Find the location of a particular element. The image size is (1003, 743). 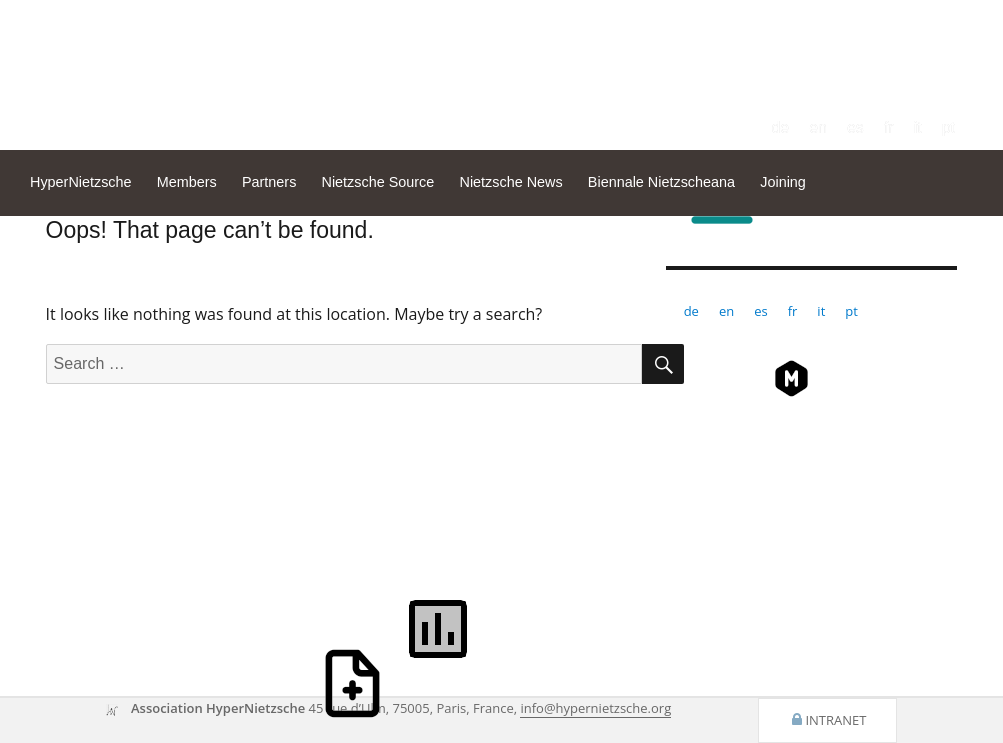

view analytics and reports is located at coordinates (438, 629).